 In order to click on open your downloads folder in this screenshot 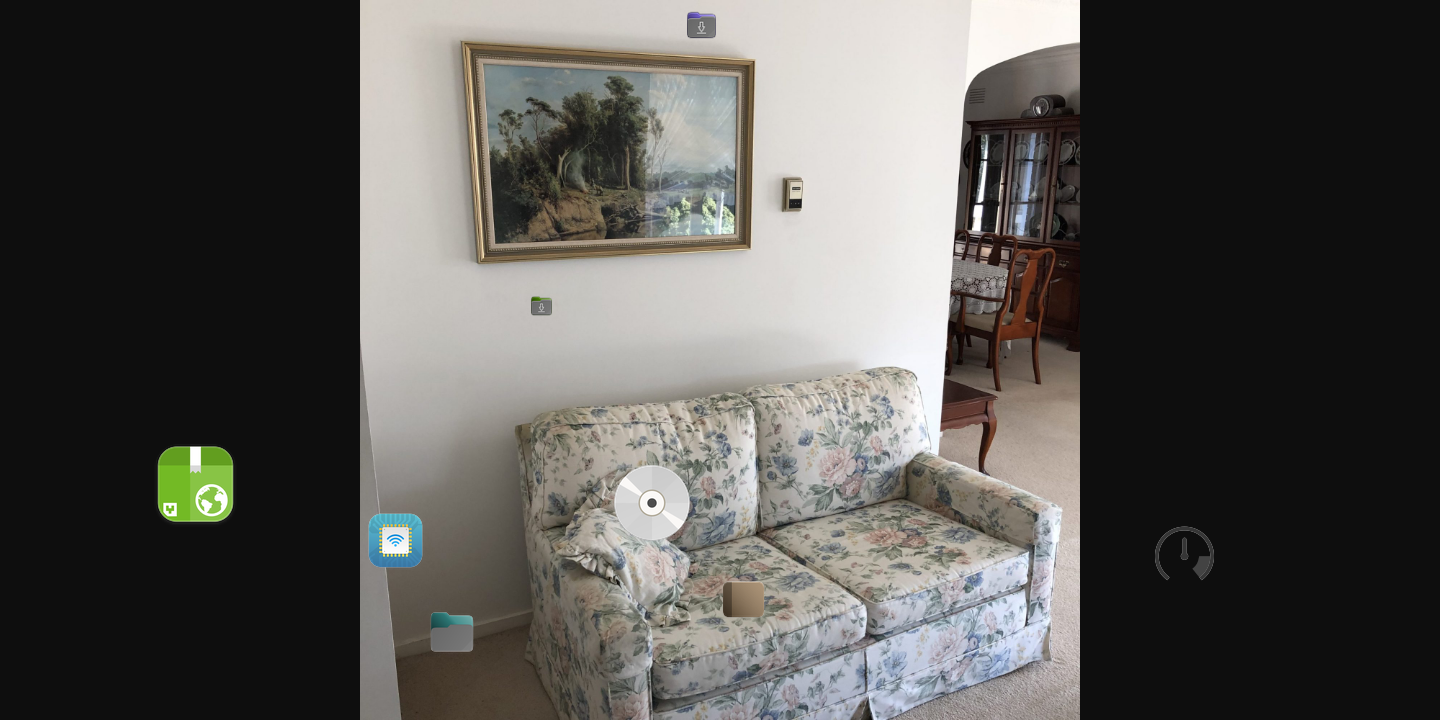, I will do `click(701, 24)`.